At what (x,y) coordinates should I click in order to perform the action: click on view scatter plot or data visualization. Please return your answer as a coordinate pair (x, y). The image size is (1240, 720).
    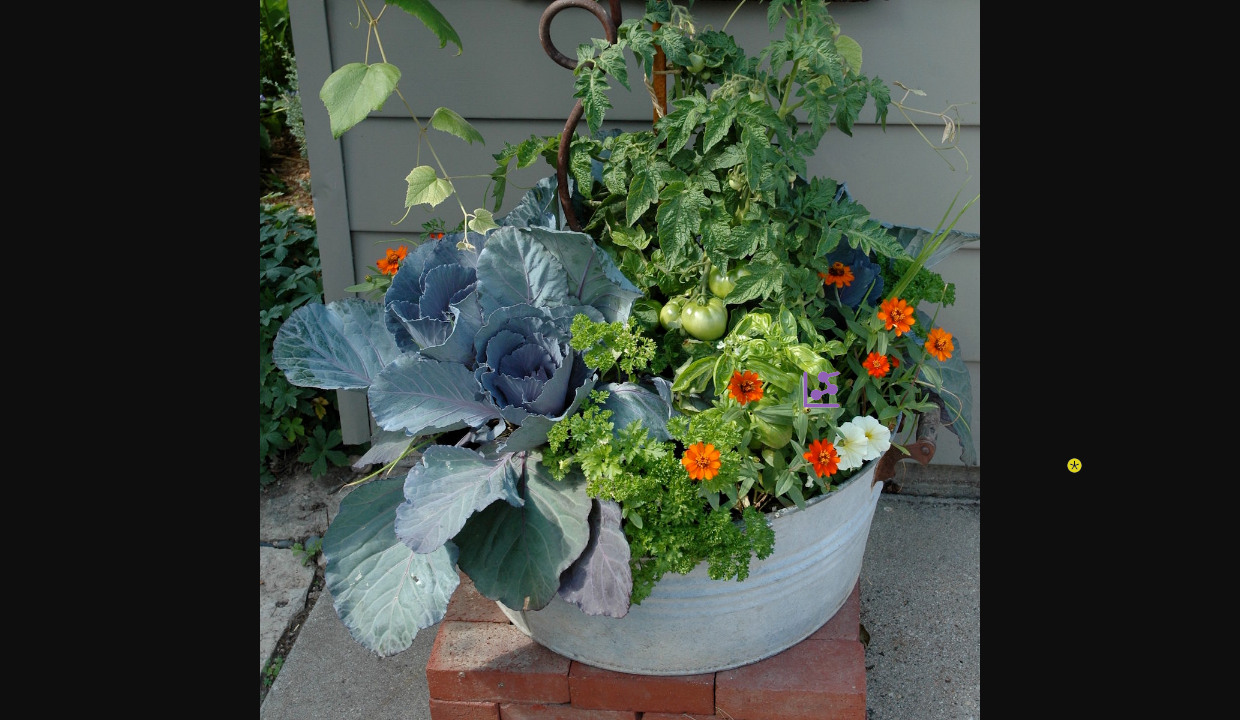
    Looking at the image, I should click on (821, 389).